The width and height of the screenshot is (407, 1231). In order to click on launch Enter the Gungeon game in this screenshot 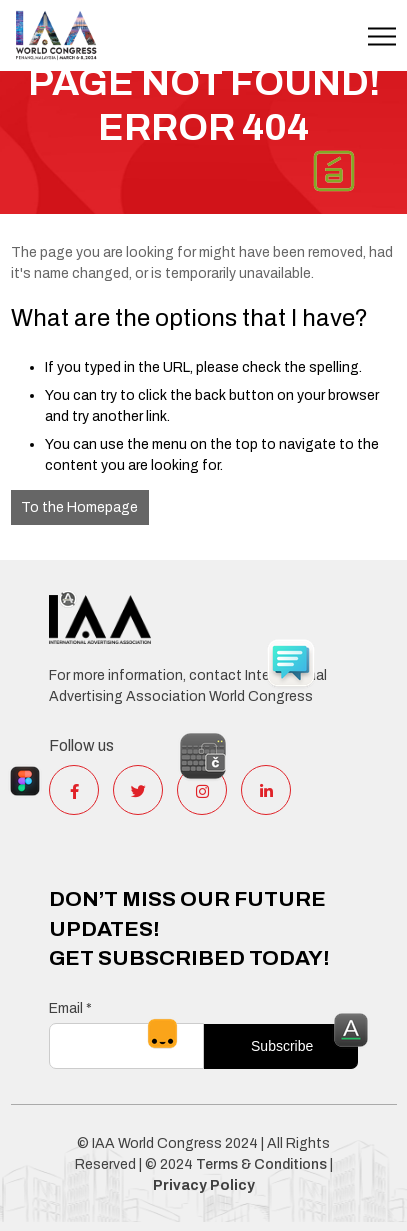, I will do `click(162, 1033)`.